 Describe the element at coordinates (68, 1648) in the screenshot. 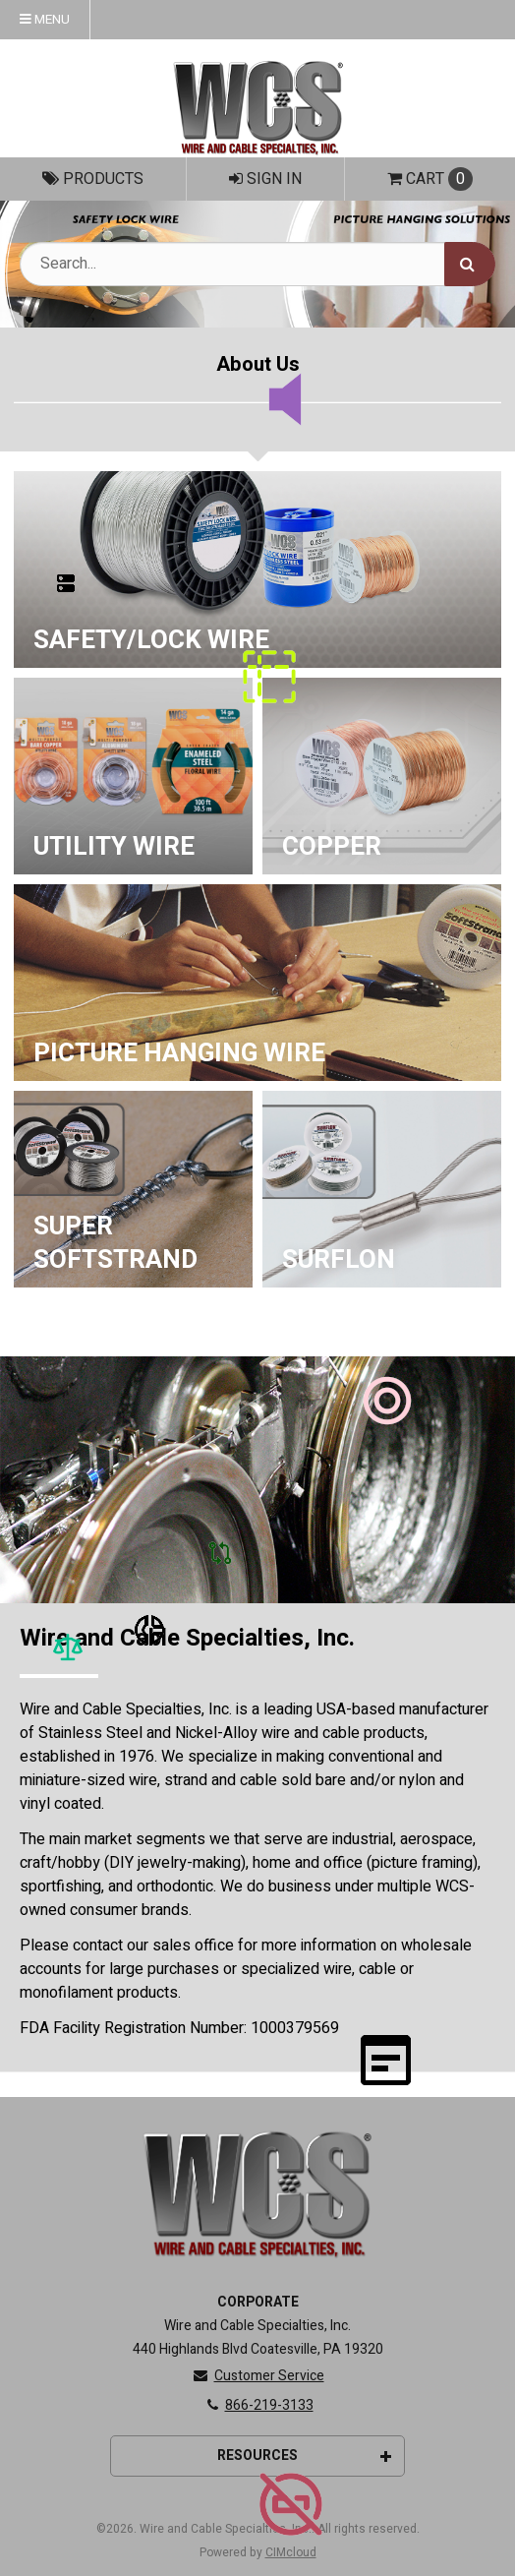

I see `view license or legal information` at that location.